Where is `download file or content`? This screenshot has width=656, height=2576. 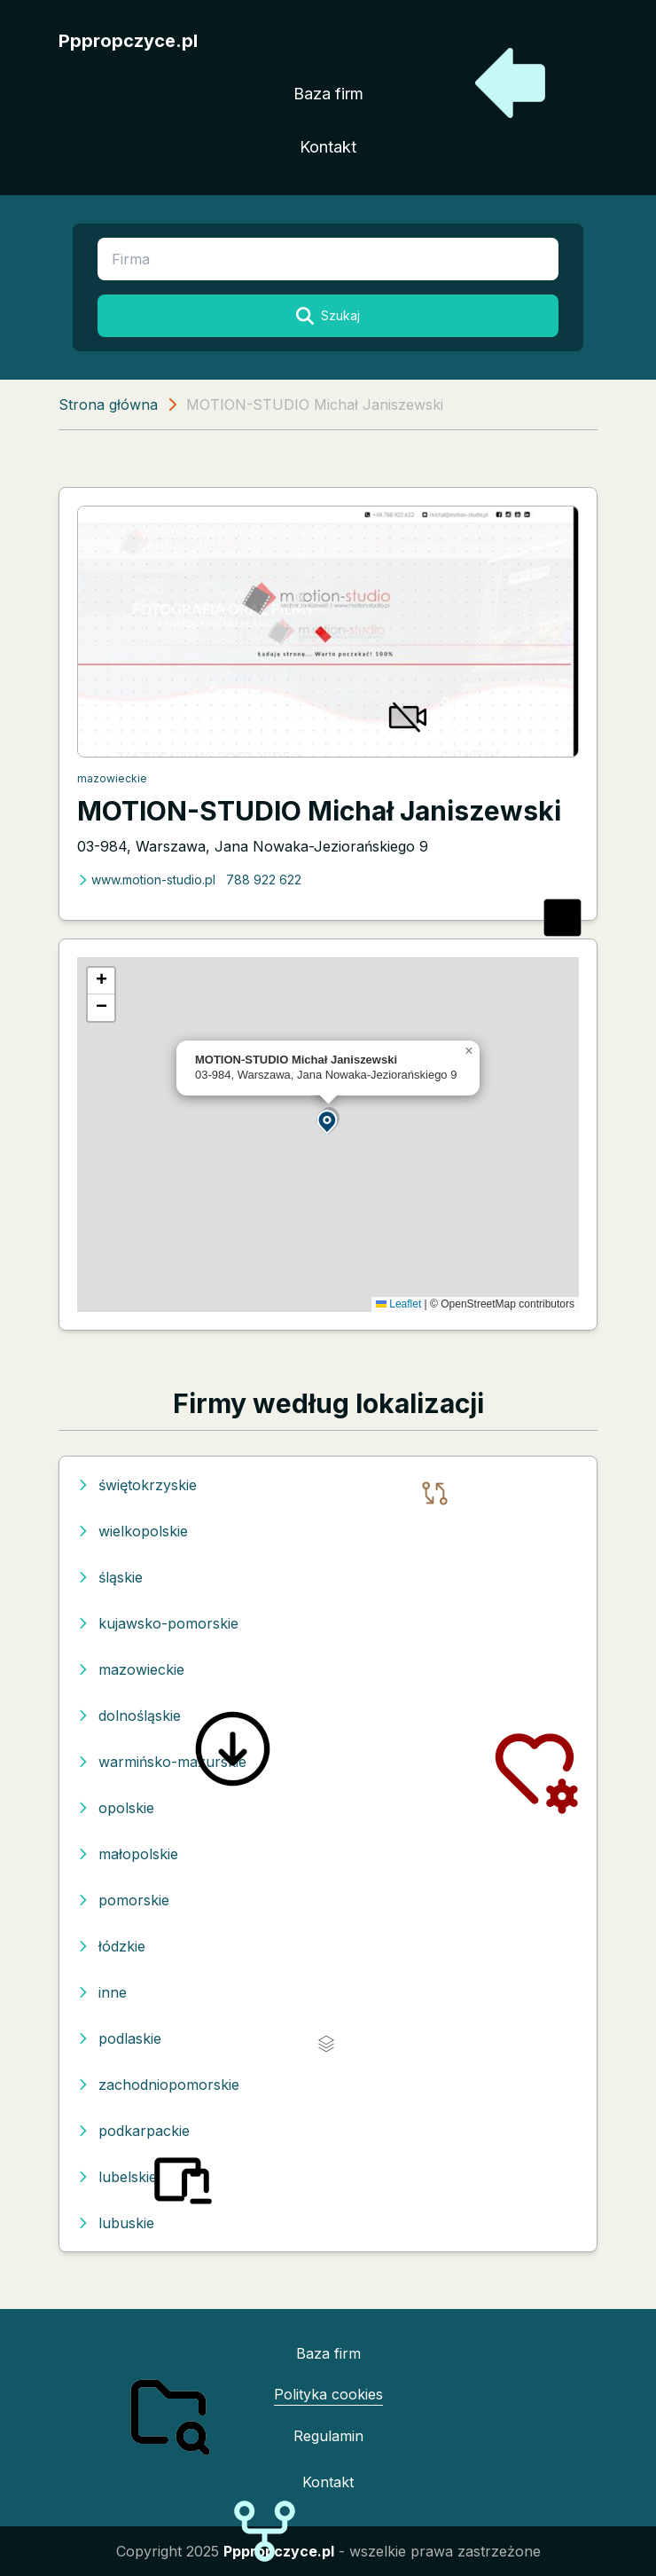
download file or content is located at coordinates (232, 1748).